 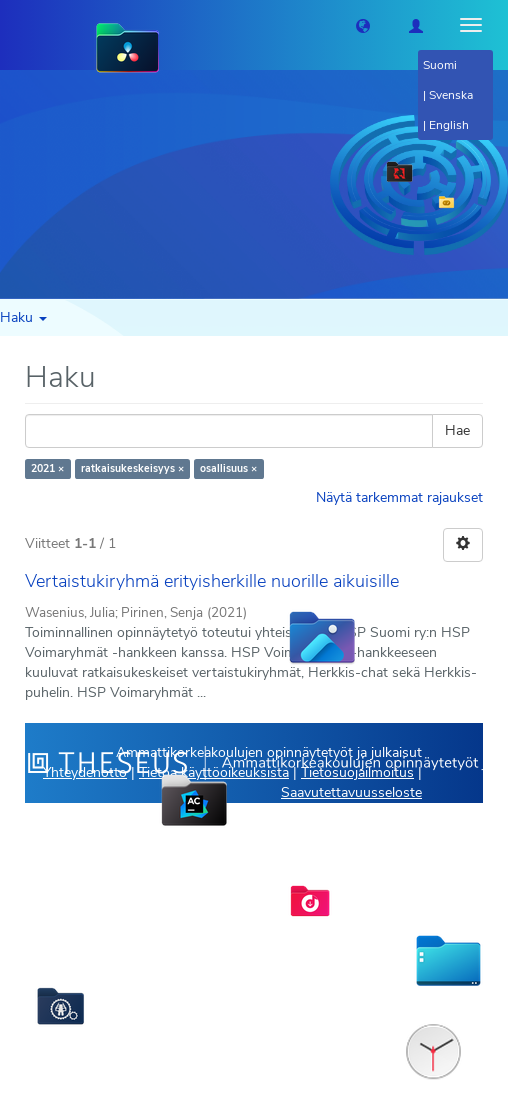 What do you see at coordinates (433, 1051) in the screenshot?
I see `open recently accessed documents` at bounding box center [433, 1051].